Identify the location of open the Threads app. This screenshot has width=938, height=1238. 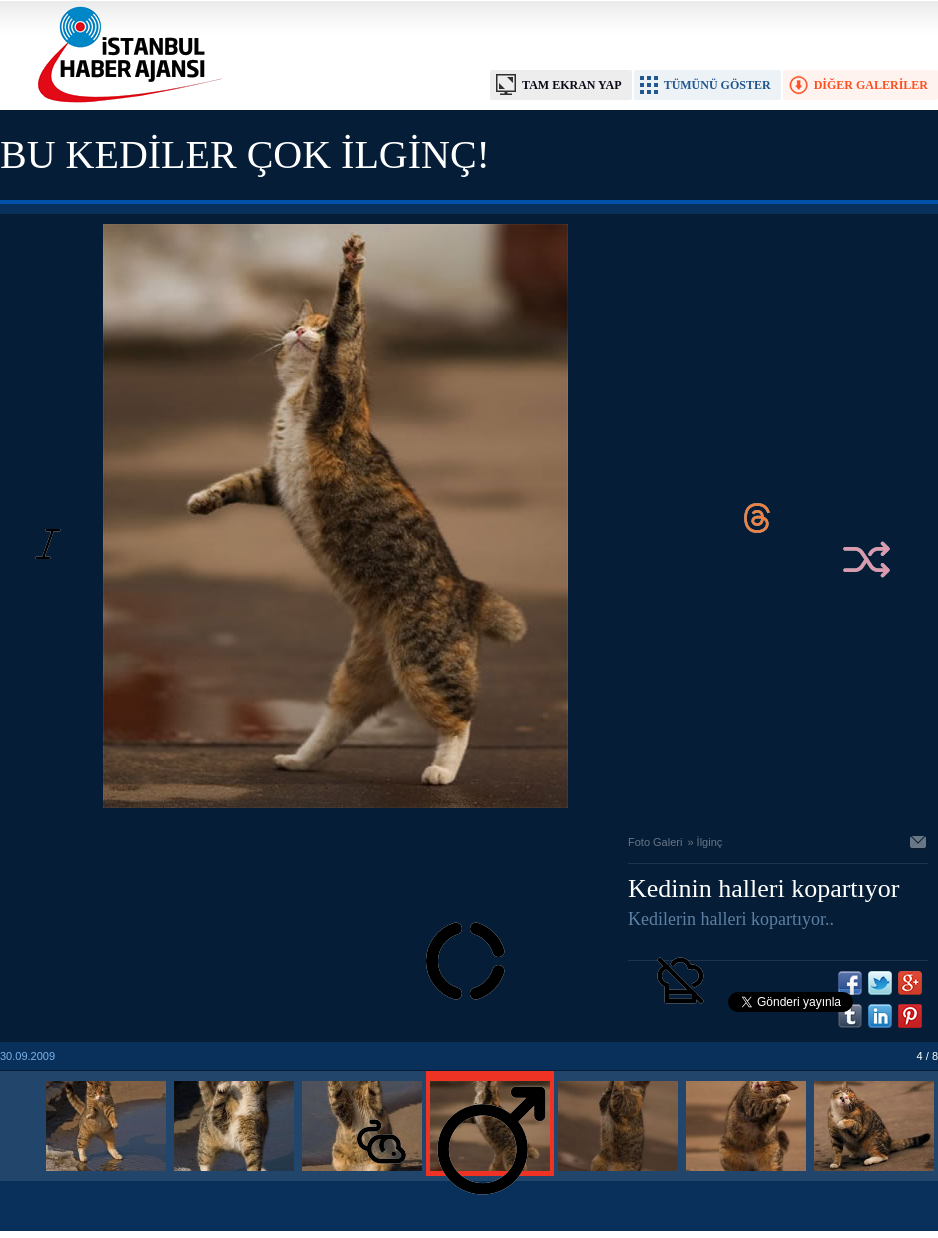
(757, 518).